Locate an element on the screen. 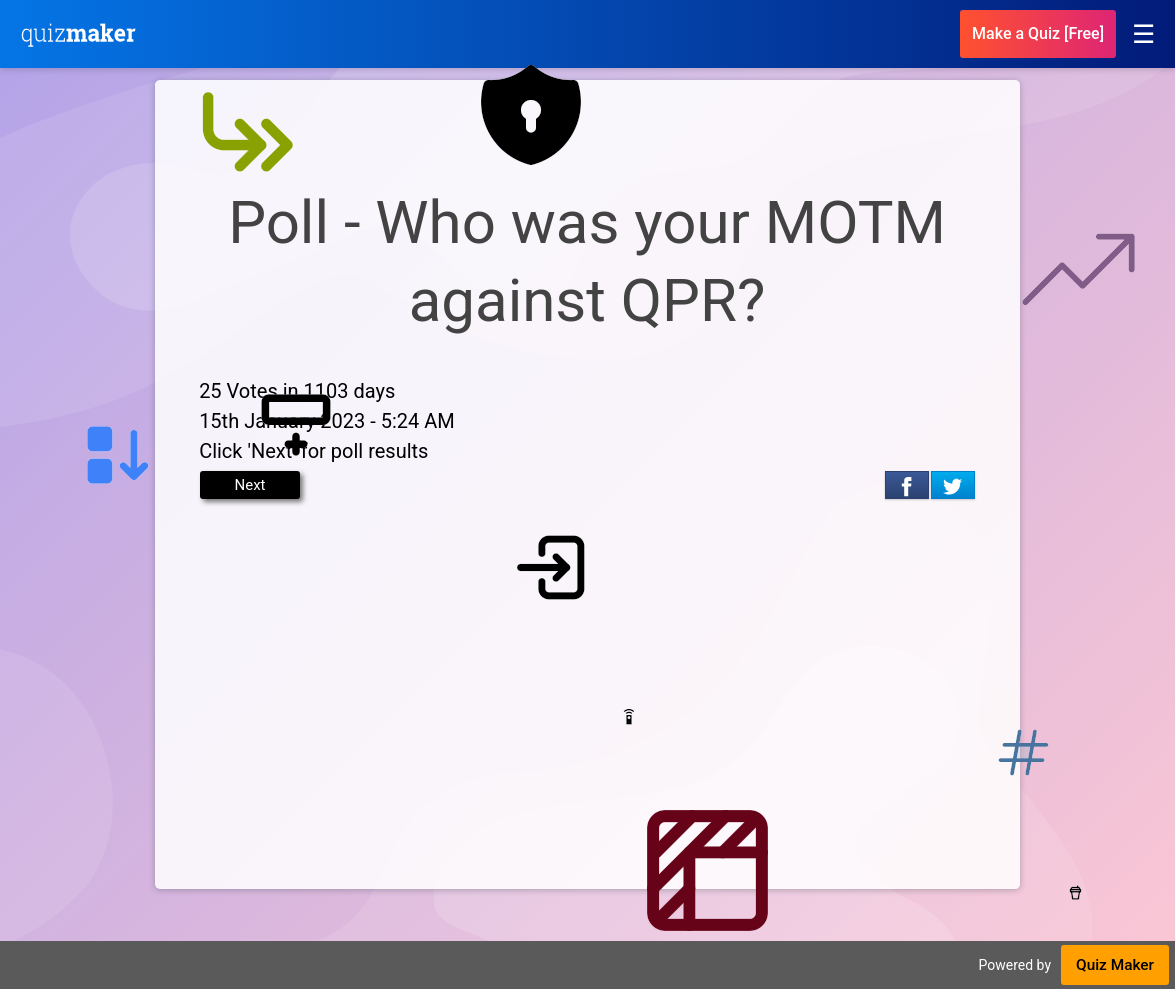  access remote control settings is located at coordinates (629, 717).